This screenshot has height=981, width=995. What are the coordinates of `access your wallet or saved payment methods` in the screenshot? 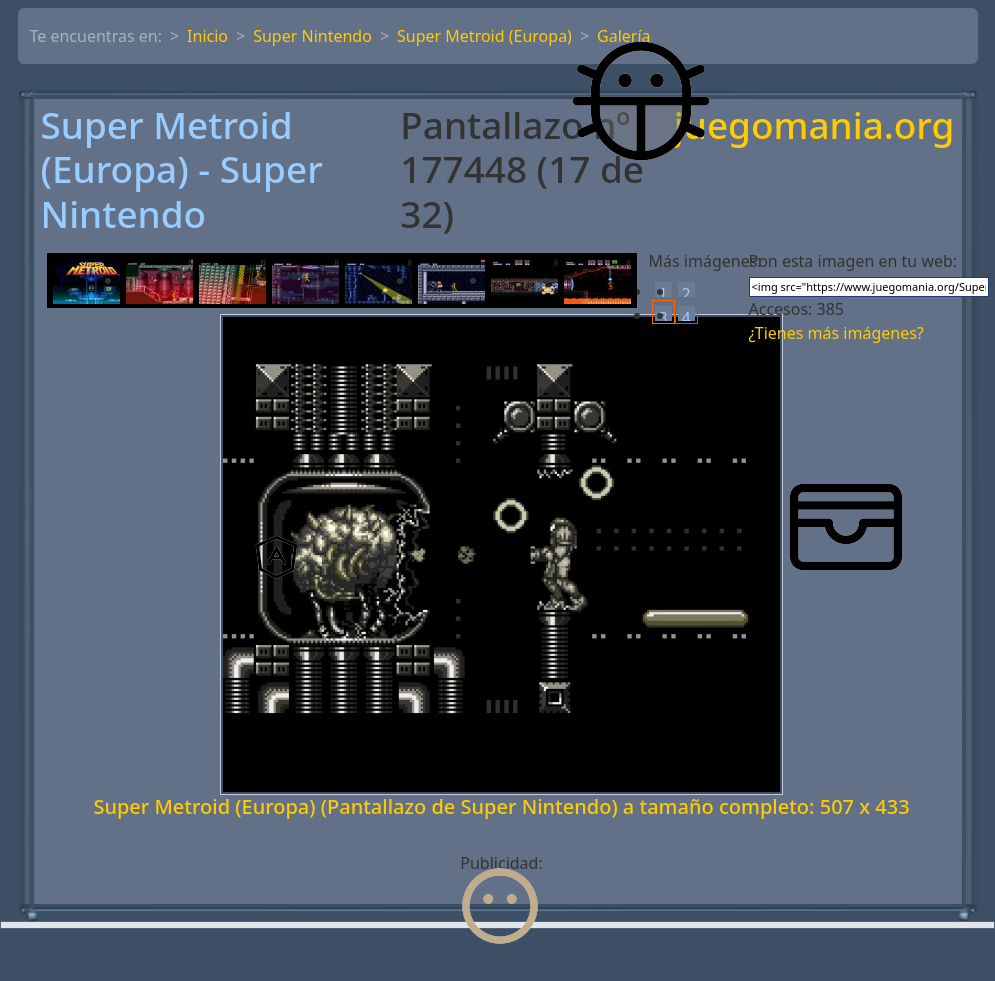 It's located at (846, 527).